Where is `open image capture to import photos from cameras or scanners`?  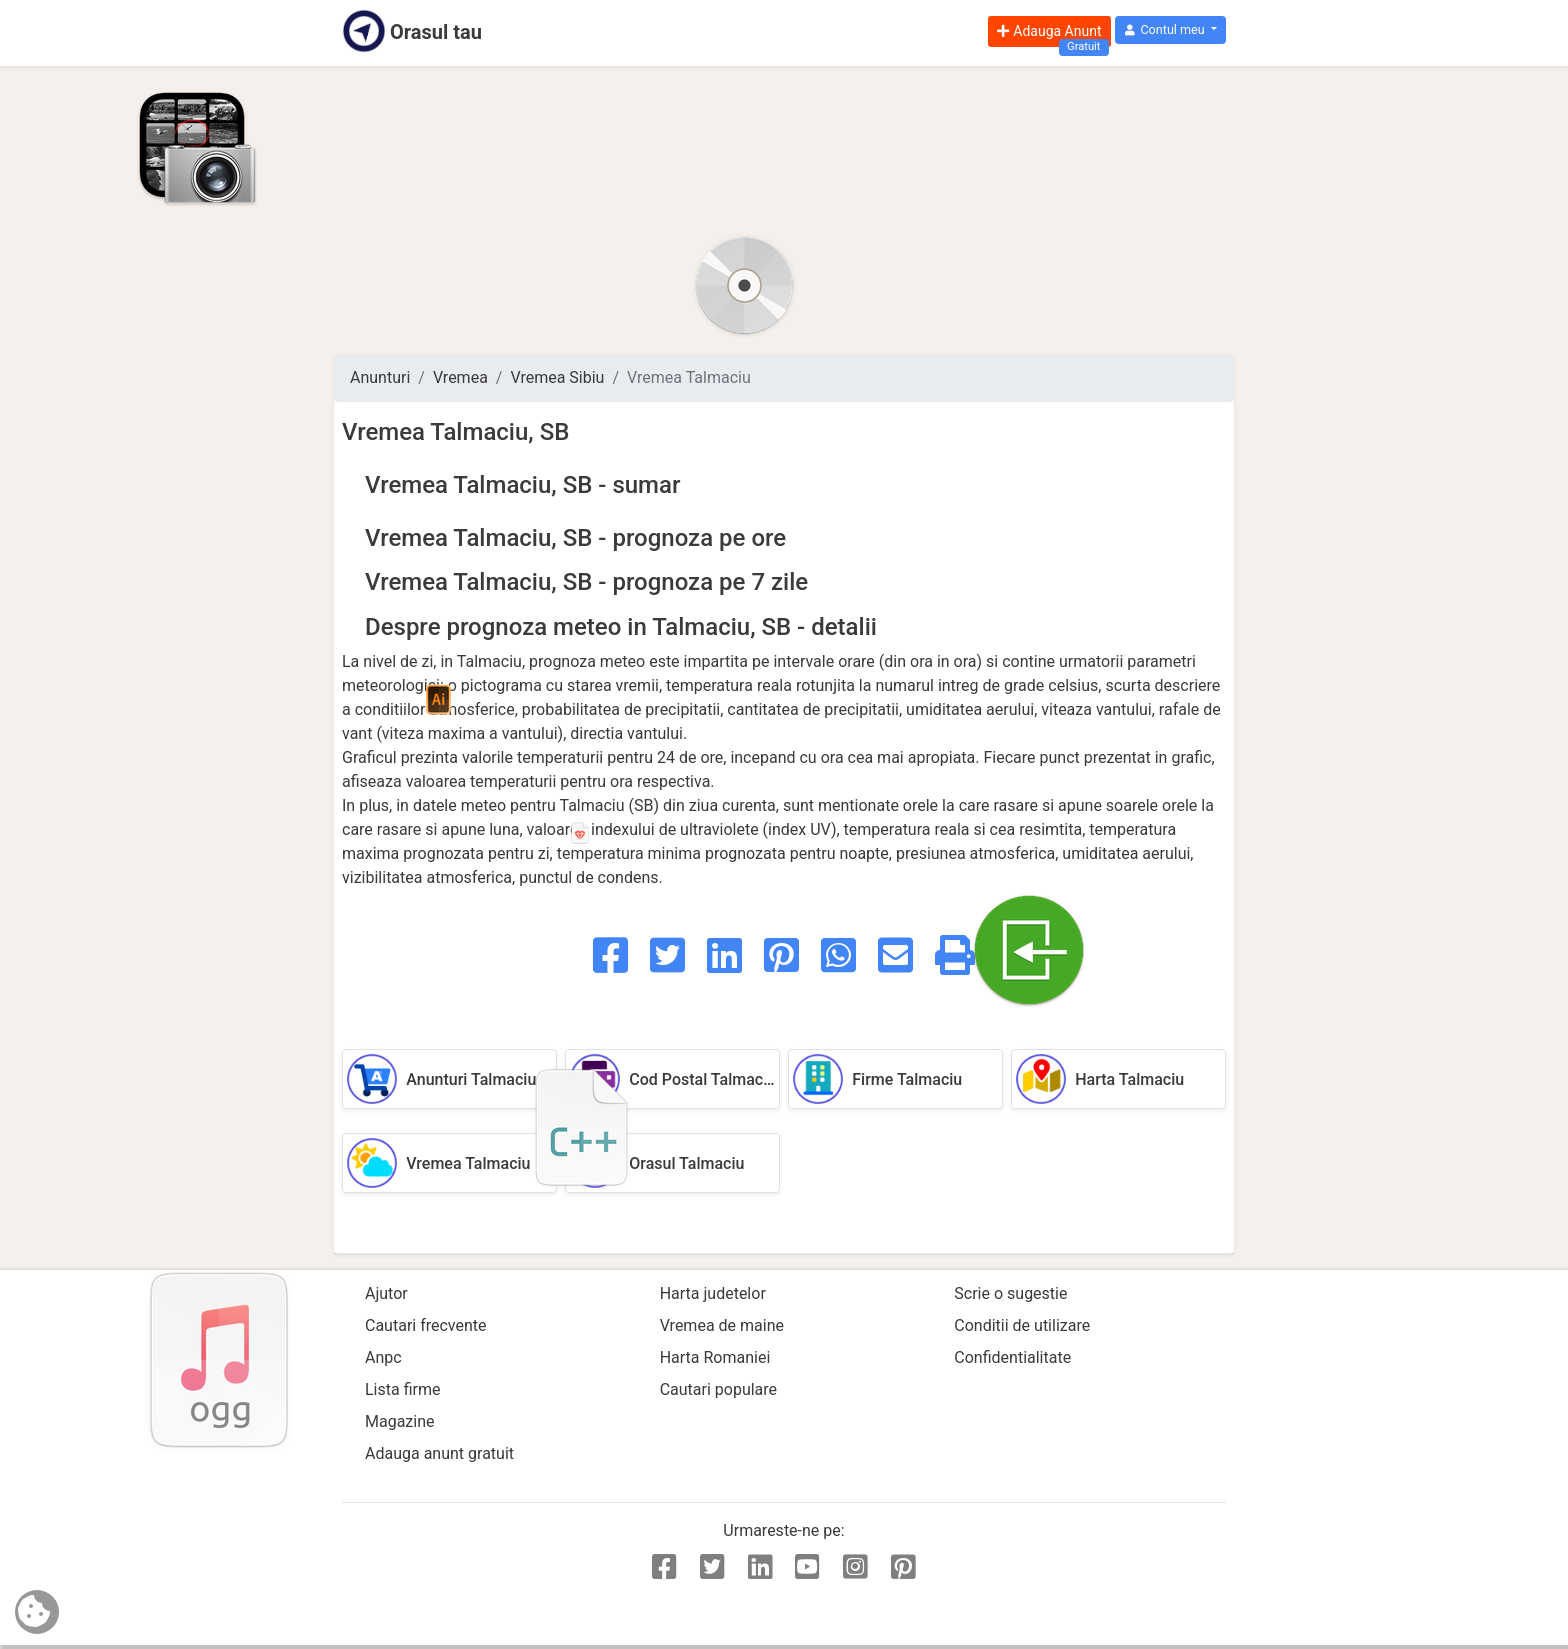
open image capture to import photos from cameras or scanners is located at coordinates (192, 145).